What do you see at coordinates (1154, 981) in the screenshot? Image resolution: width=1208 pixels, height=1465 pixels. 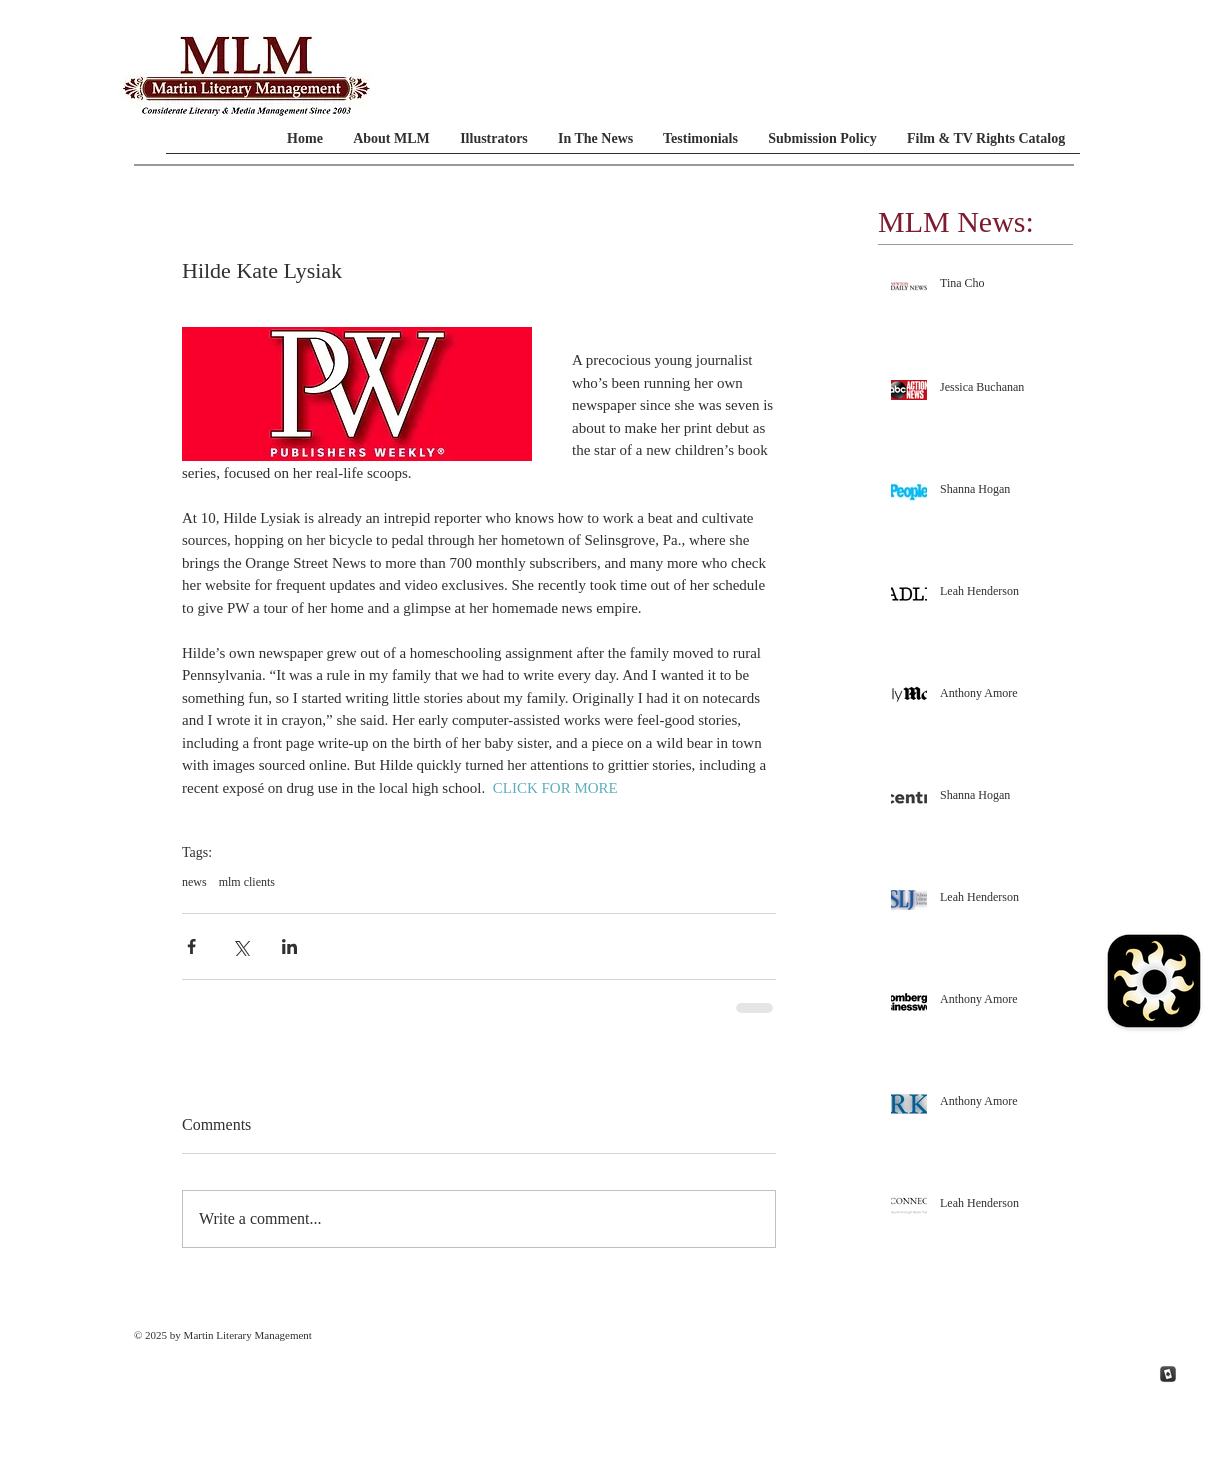 I see `launch Hearts of Iron 2 game` at bounding box center [1154, 981].